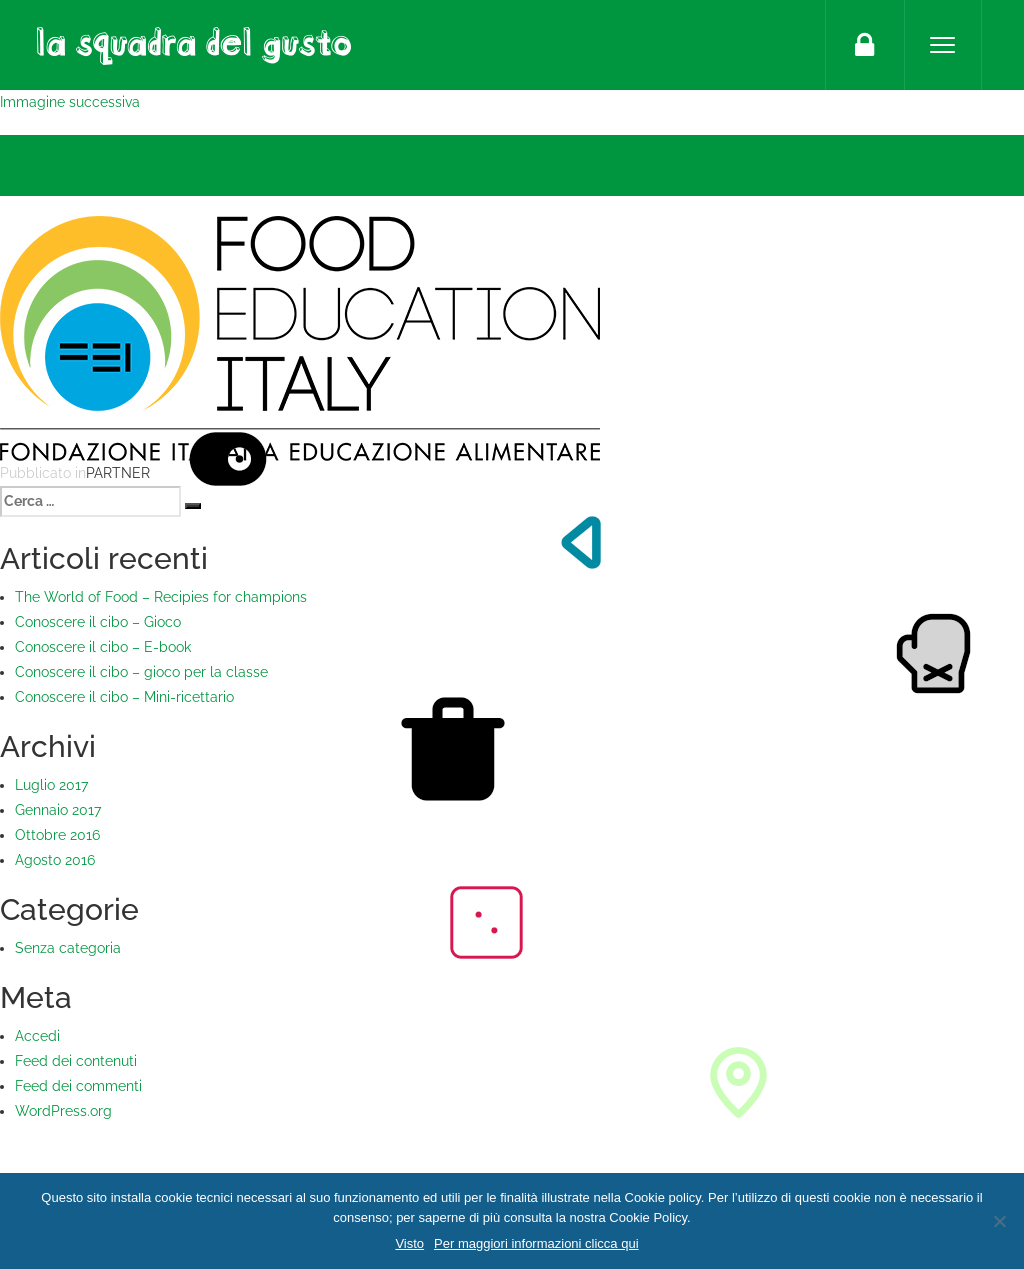 The height and width of the screenshot is (1269, 1024). I want to click on view or access a saved location, so click(738, 1082).